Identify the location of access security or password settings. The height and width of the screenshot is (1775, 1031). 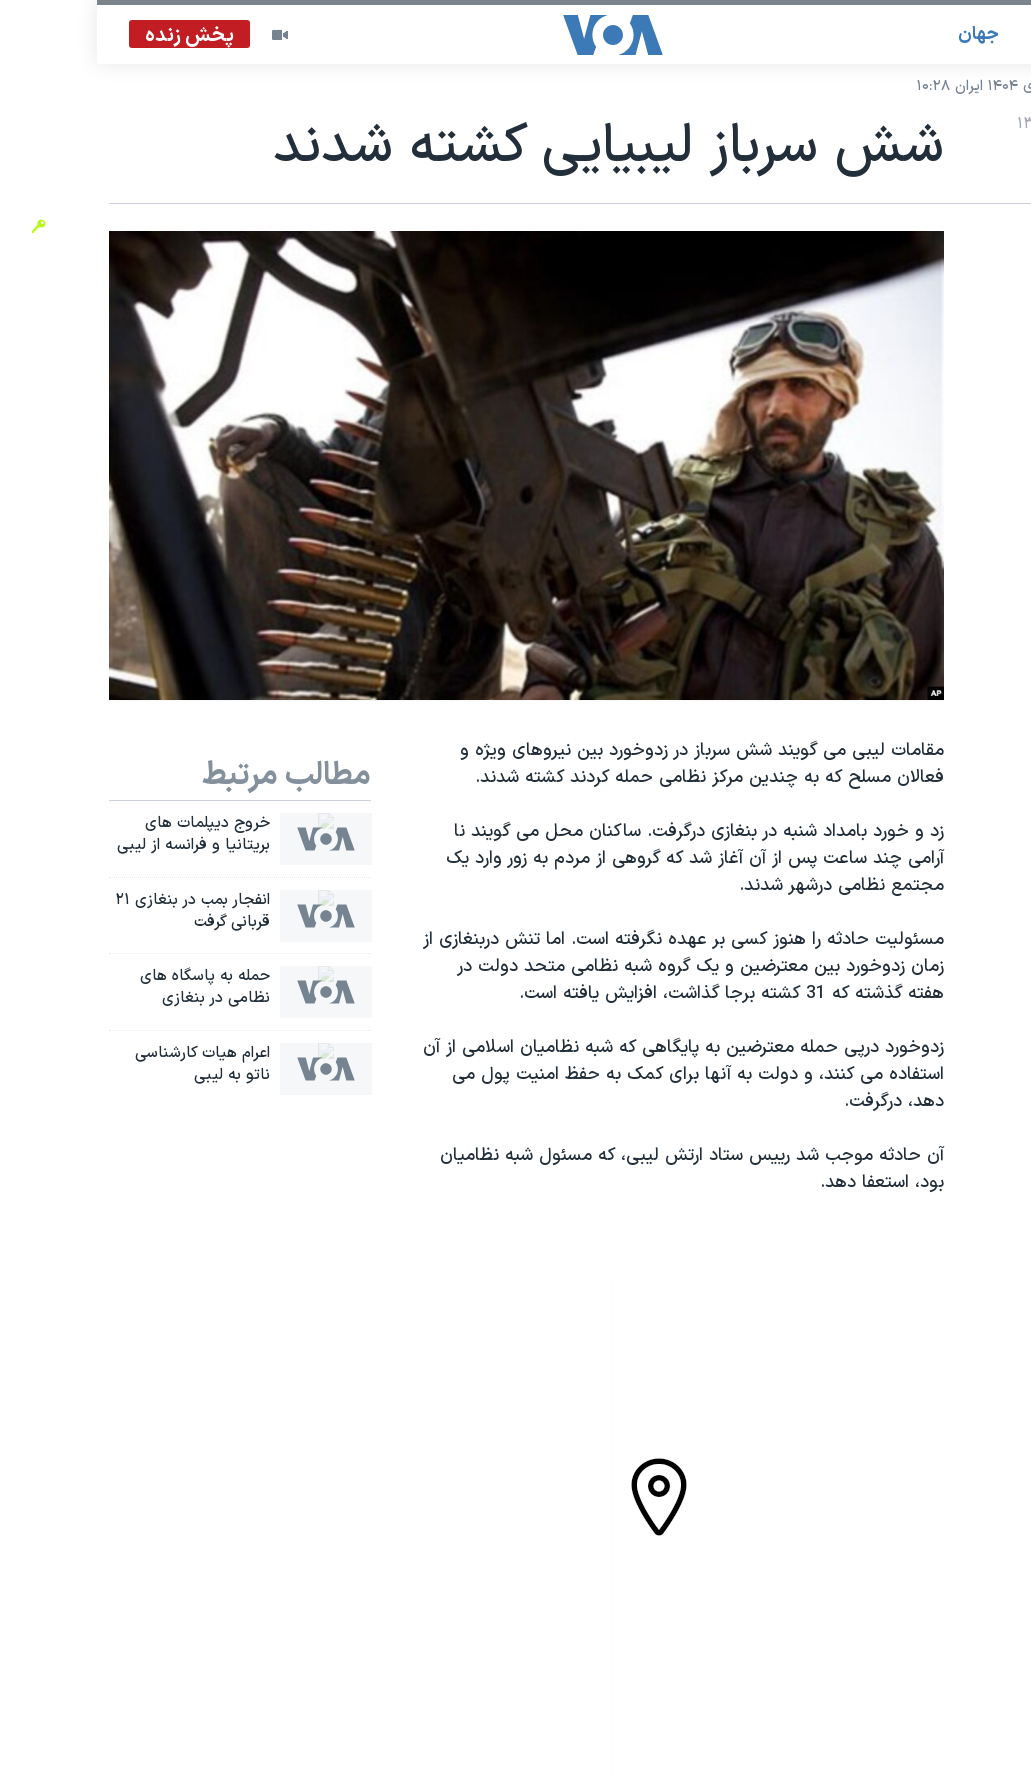
(38, 226).